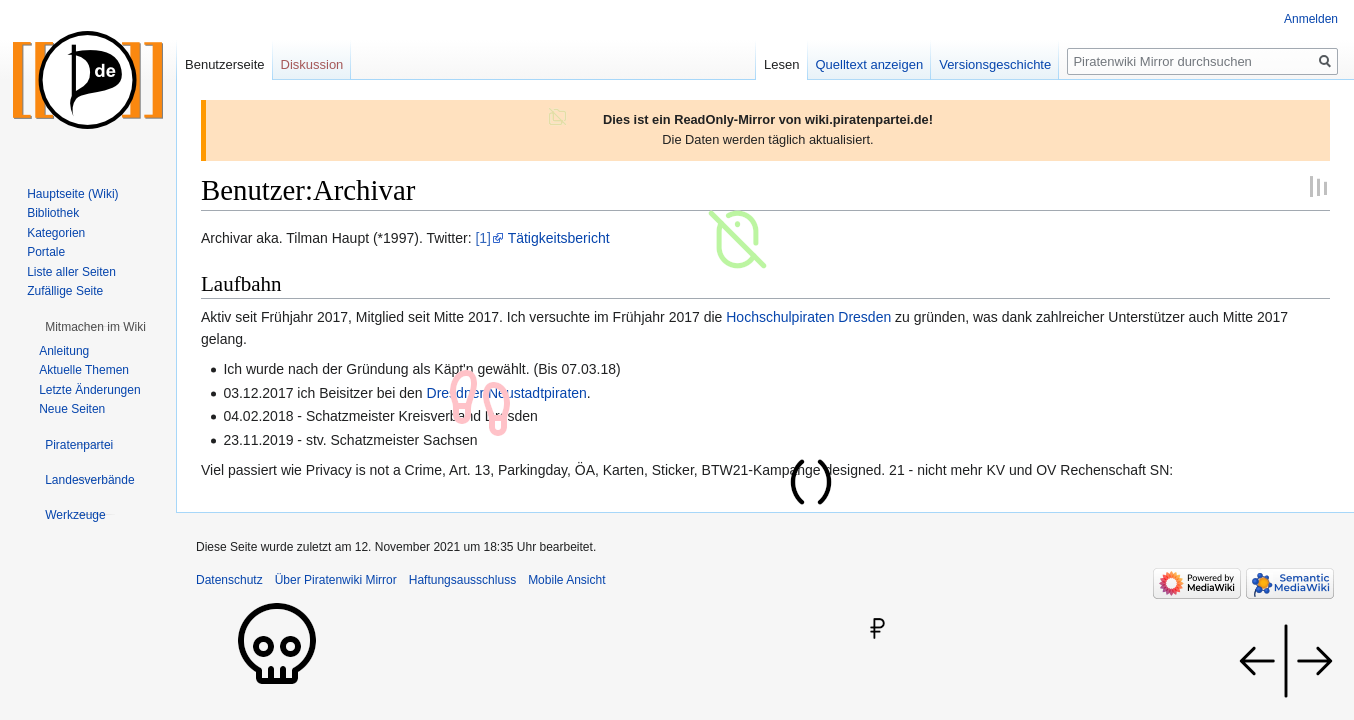 Image resolution: width=1354 pixels, height=720 pixels. What do you see at coordinates (877, 628) in the screenshot?
I see `indicates price or amount in russian rubles` at bounding box center [877, 628].